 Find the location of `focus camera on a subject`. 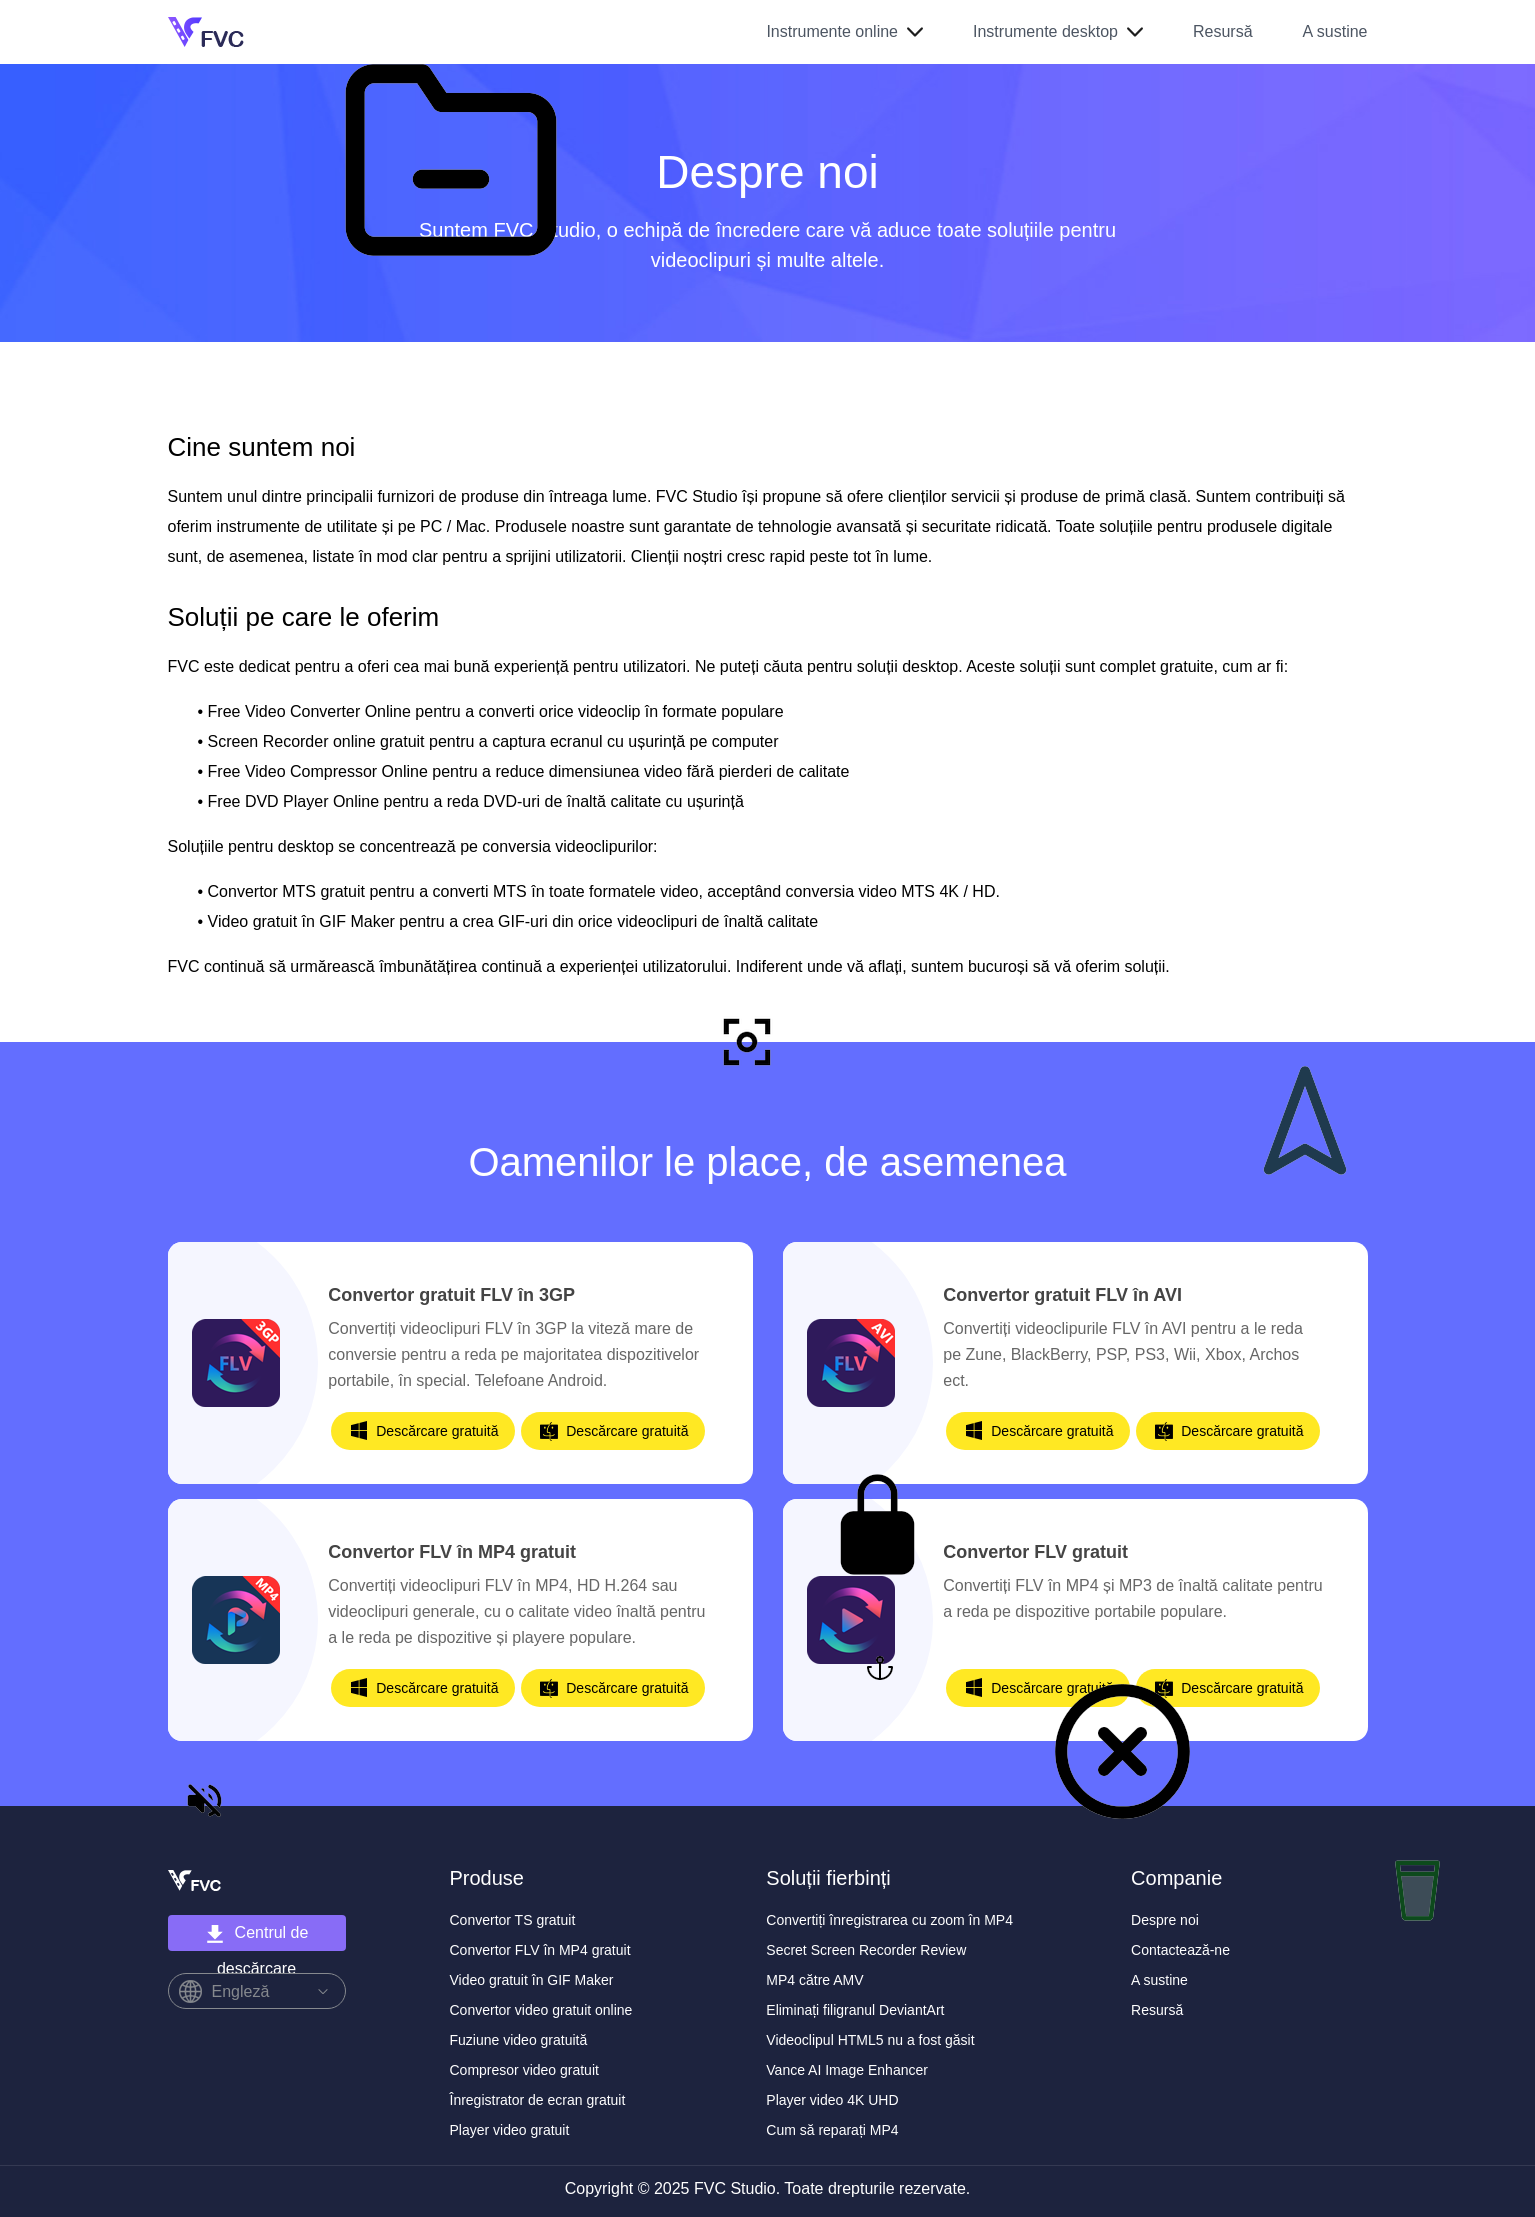

focus camera on a subject is located at coordinates (747, 1042).